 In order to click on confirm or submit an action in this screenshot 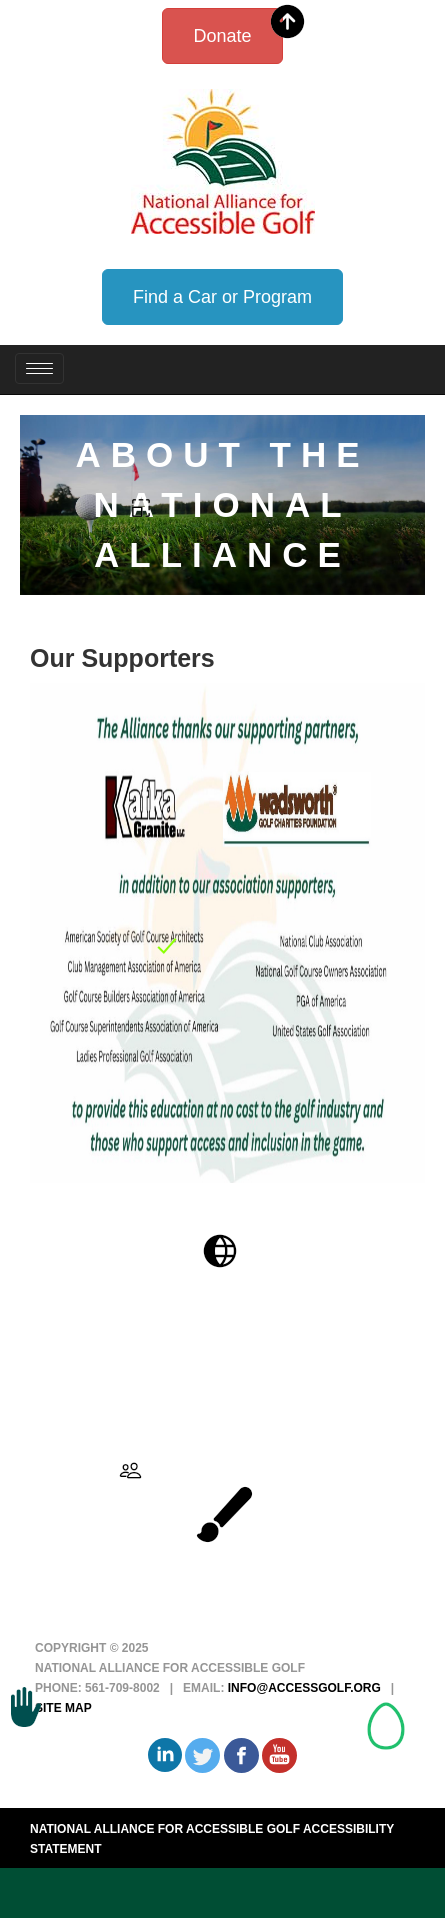, I will do `click(167, 946)`.